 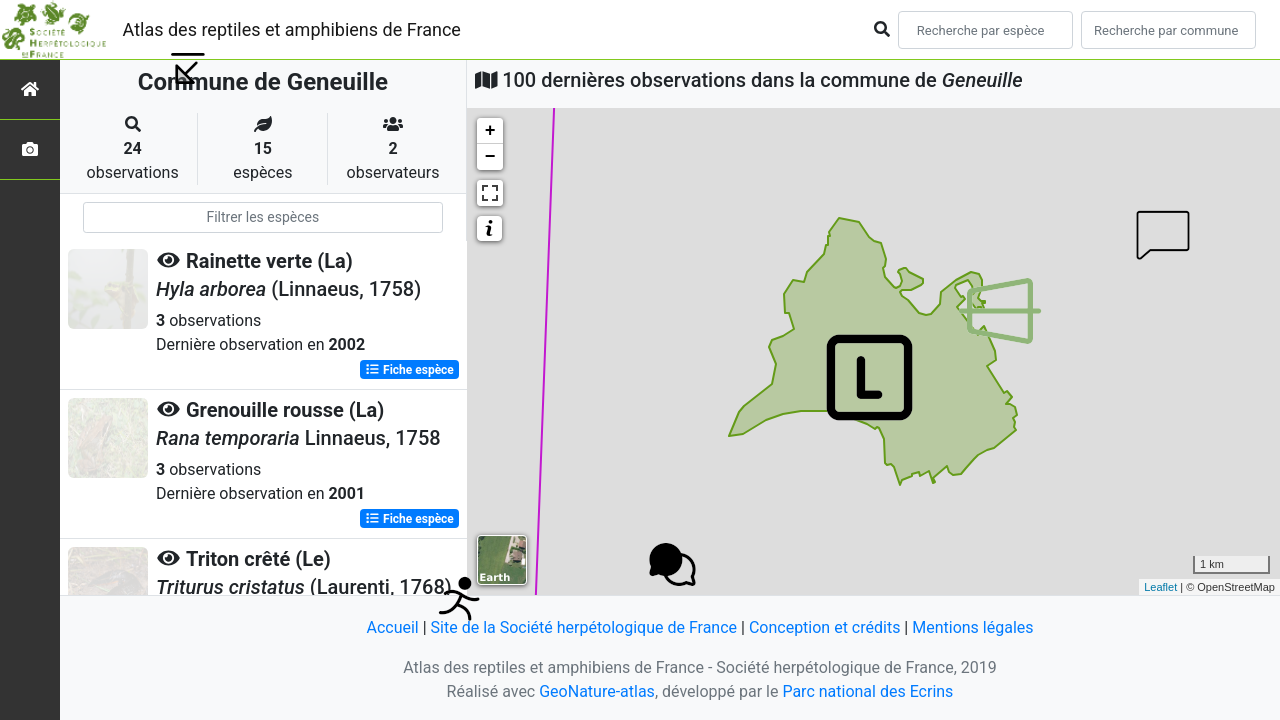 What do you see at coordinates (1000, 311) in the screenshot?
I see `adjust perspective or viewing angle` at bounding box center [1000, 311].